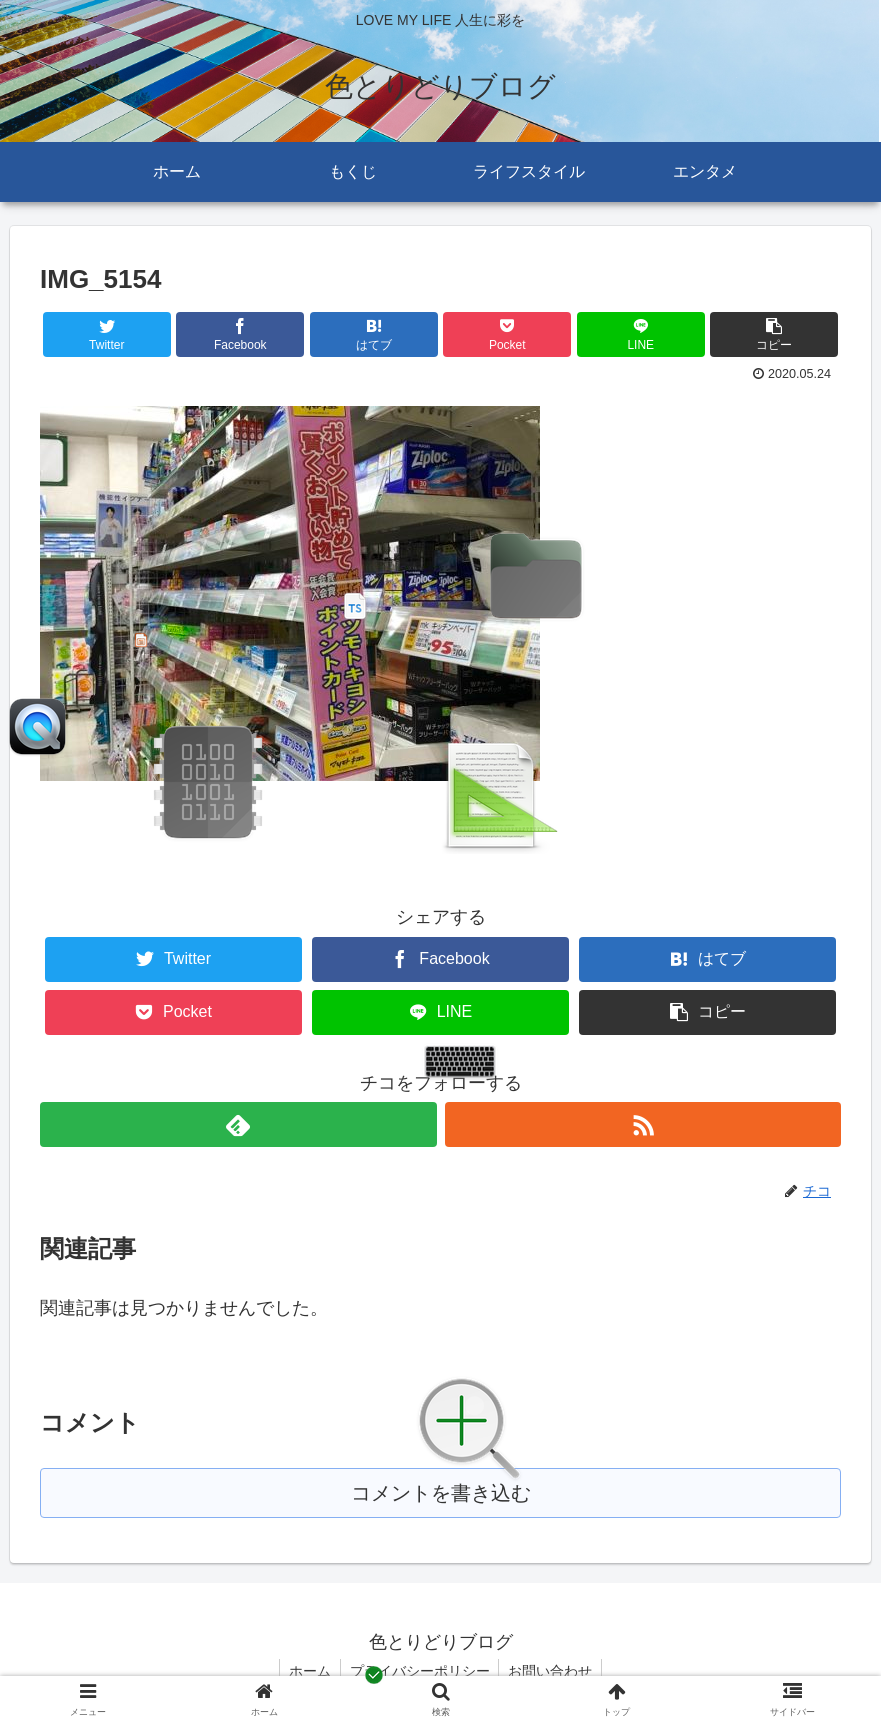 The image size is (881, 1726). I want to click on firmware file type indicator, so click(208, 782).